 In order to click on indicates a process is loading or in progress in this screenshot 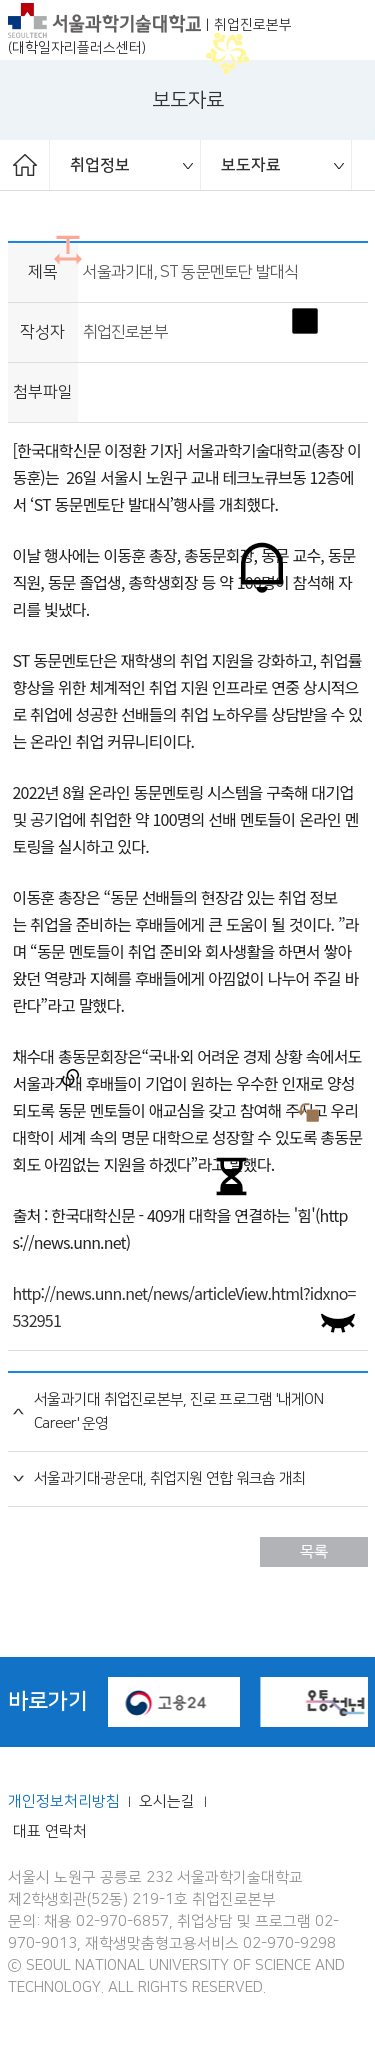, I will do `click(231, 1176)`.